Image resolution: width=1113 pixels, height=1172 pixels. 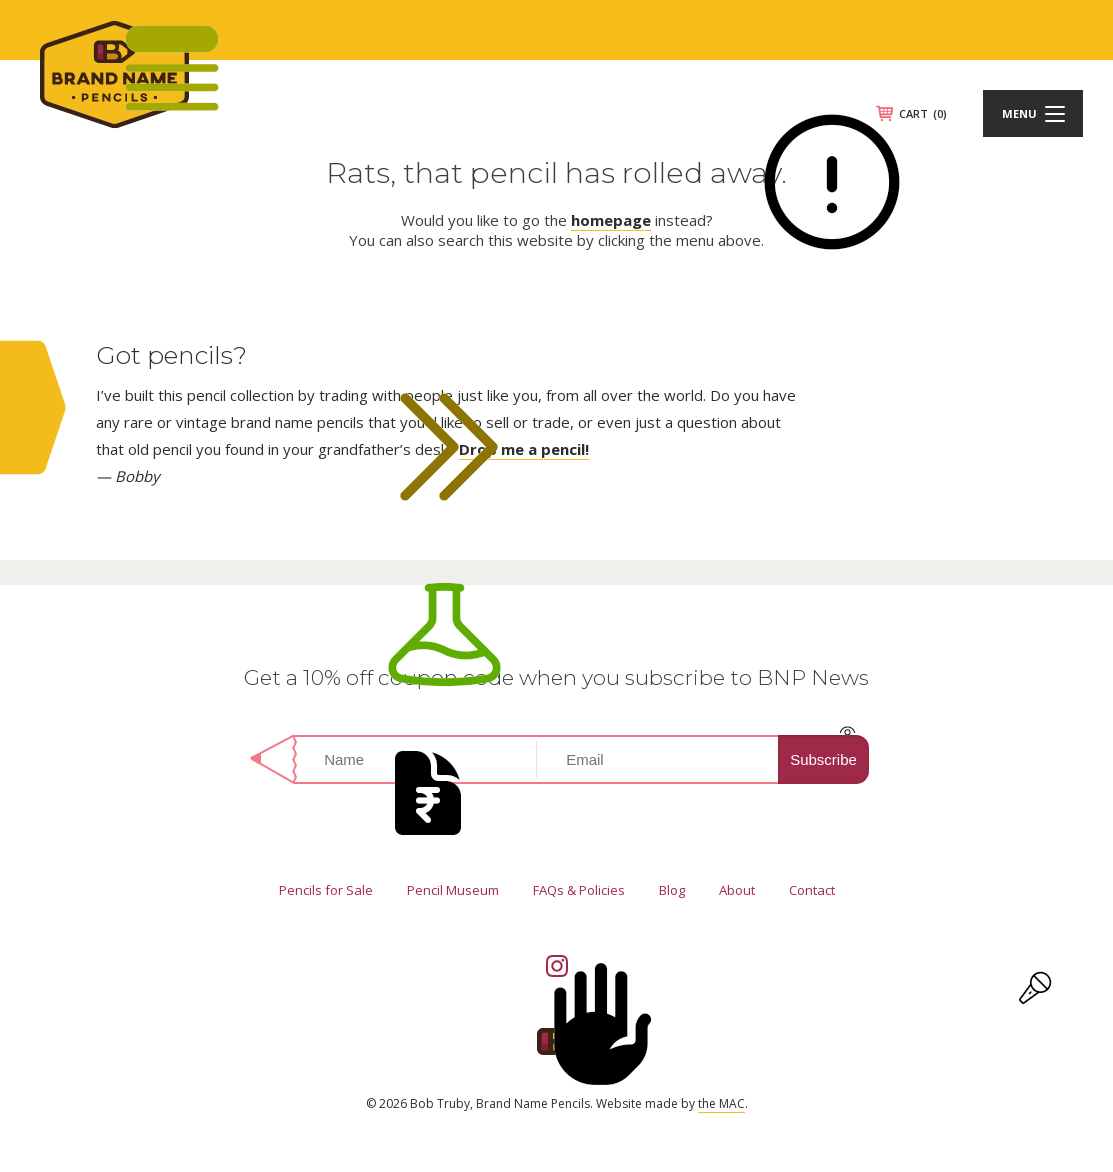 I want to click on toggle visibility of a file or element, so click(x=847, y=731).